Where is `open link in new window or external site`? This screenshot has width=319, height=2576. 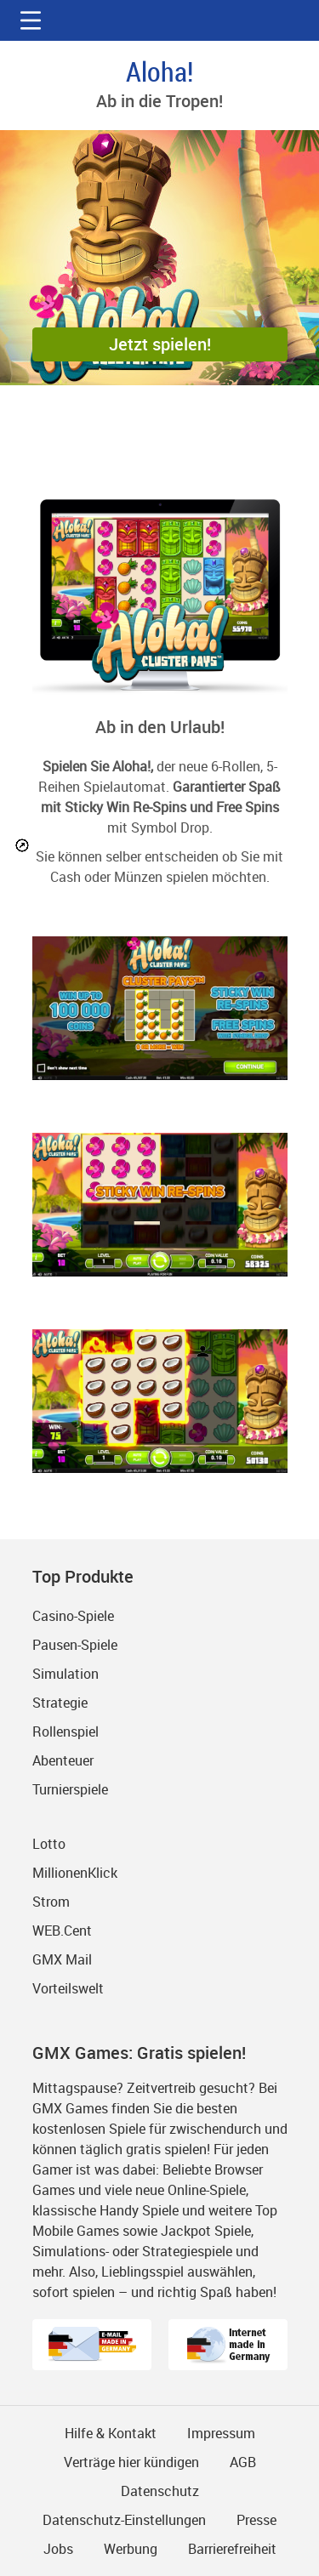 open link in new window or external site is located at coordinates (22, 845).